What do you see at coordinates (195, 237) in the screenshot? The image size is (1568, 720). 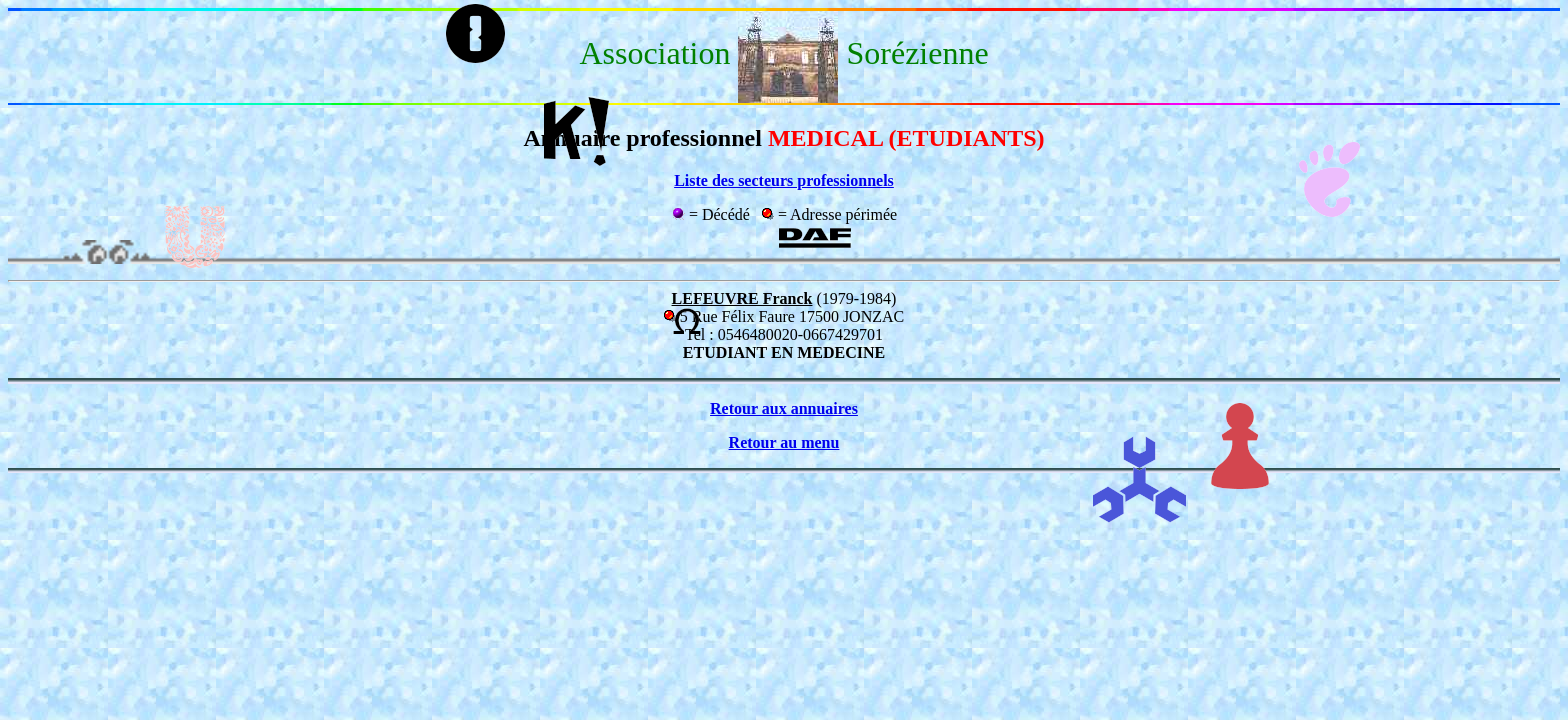 I see `unilever brand logo` at bounding box center [195, 237].